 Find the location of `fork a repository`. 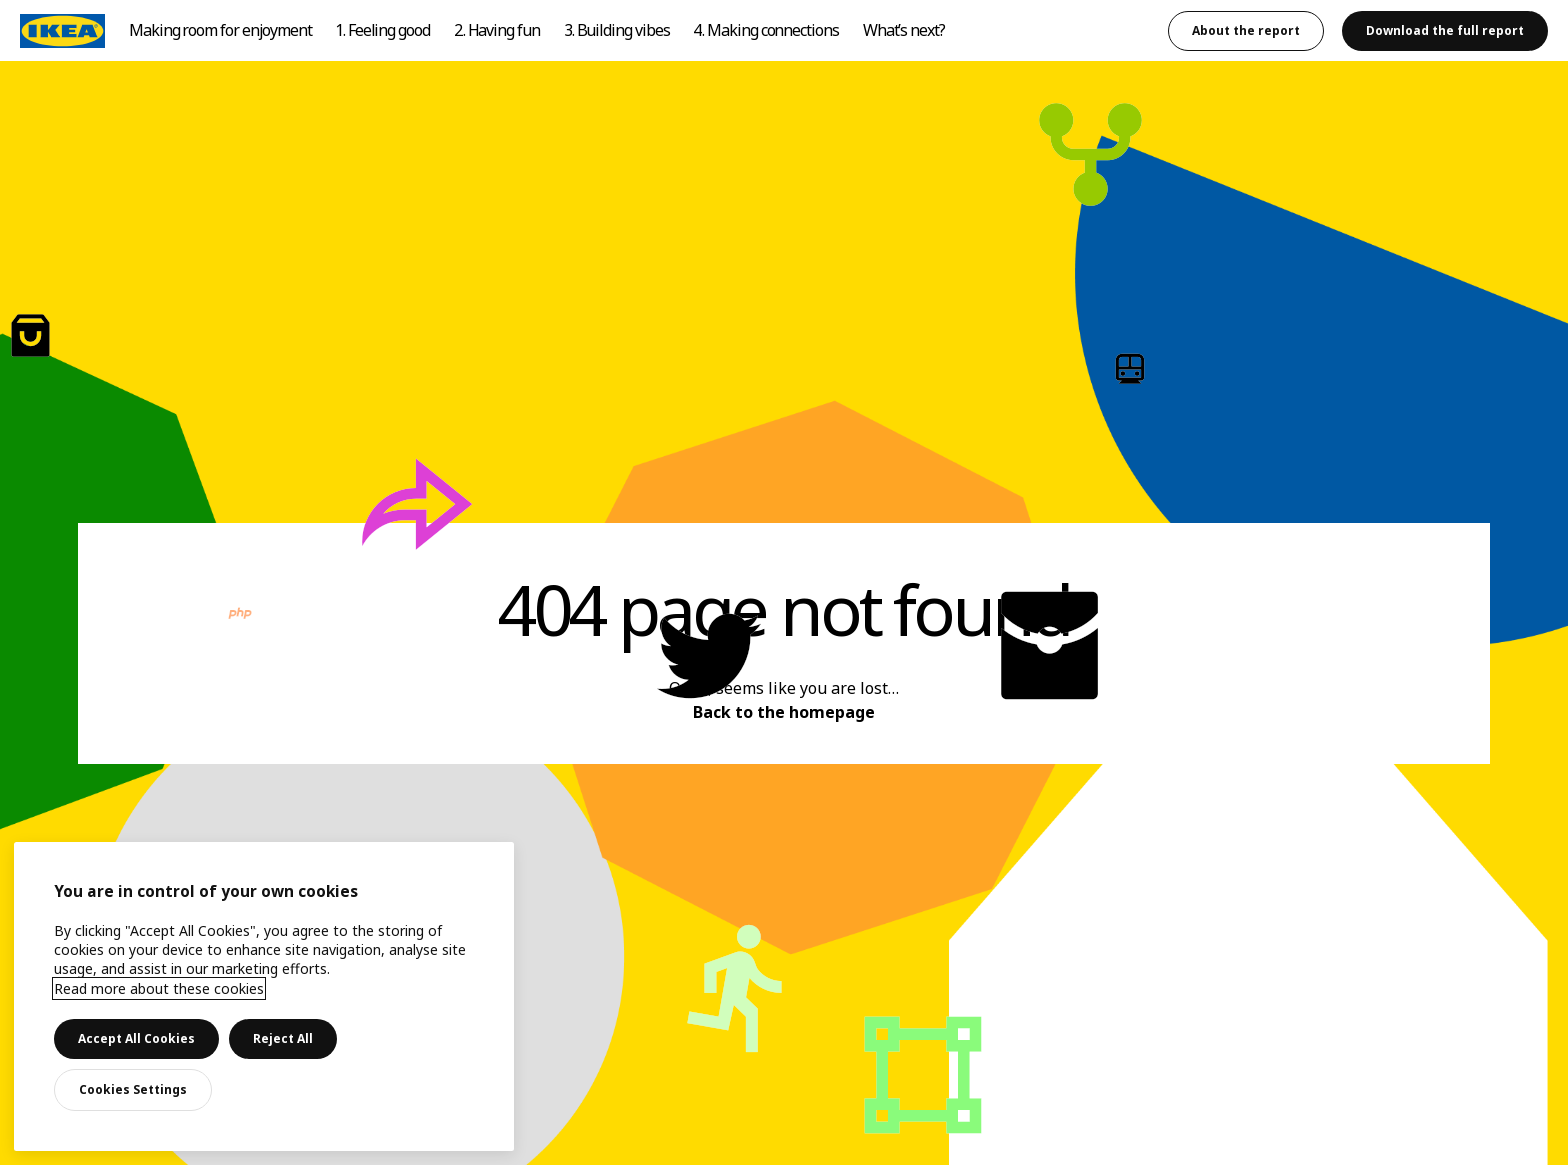

fork a repository is located at coordinates (1090, 154).